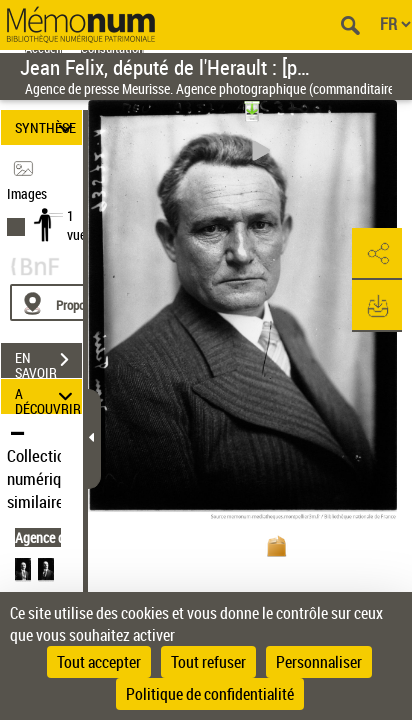 Image resolution: width=412 pixels, height=720 pixels. I want to click on start media playback, so click(260, 150).